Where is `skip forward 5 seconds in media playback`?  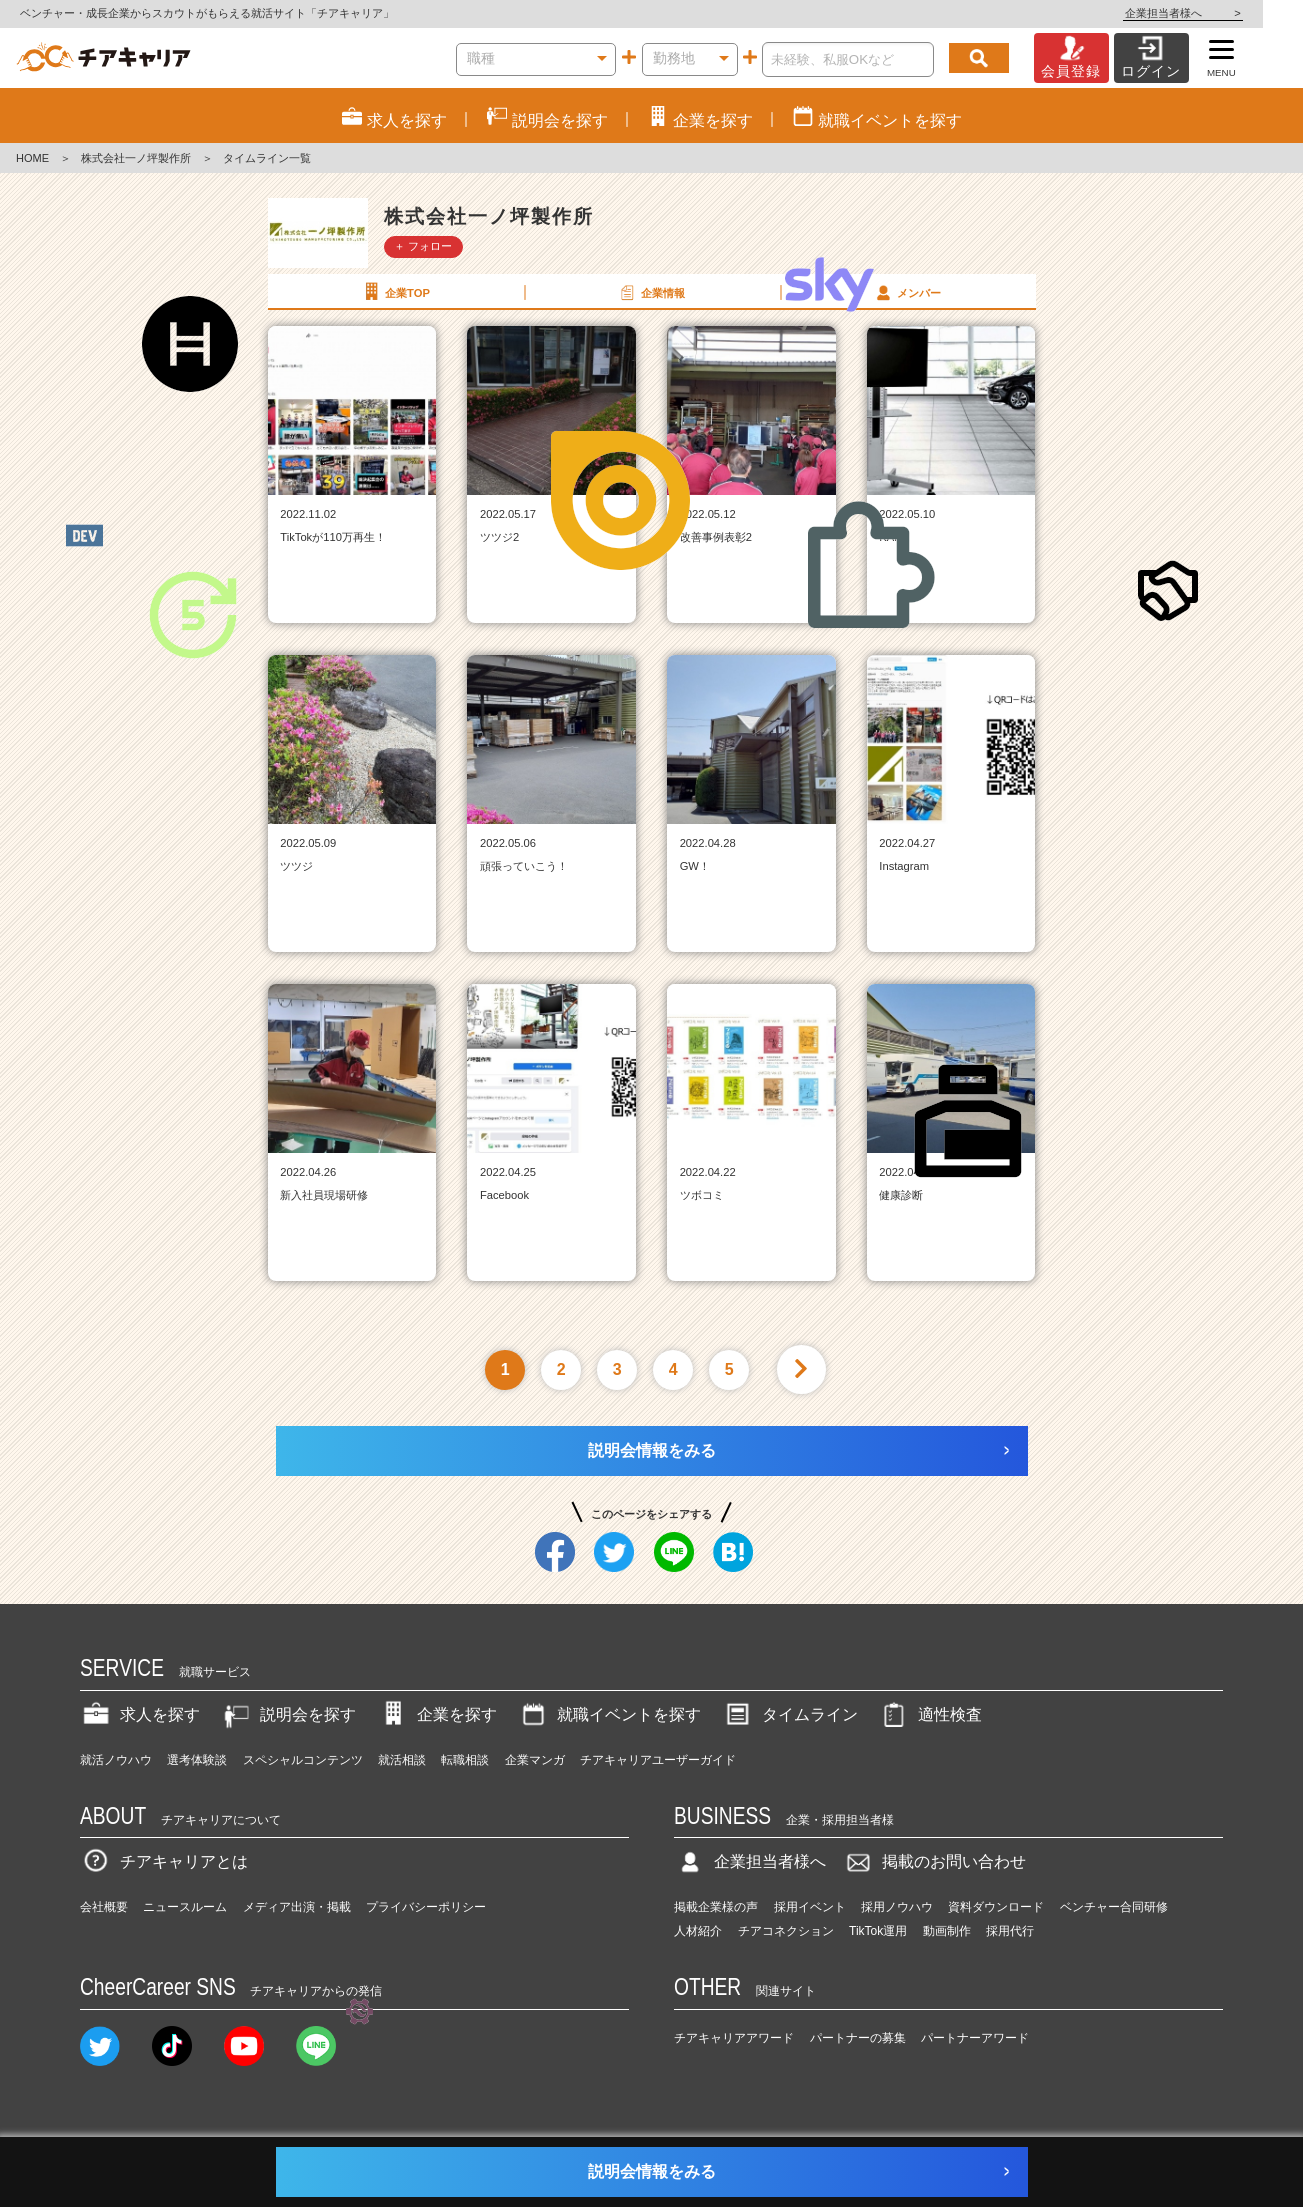 skip forward 5 seconds in media playback is located at coordinates (193, 615).